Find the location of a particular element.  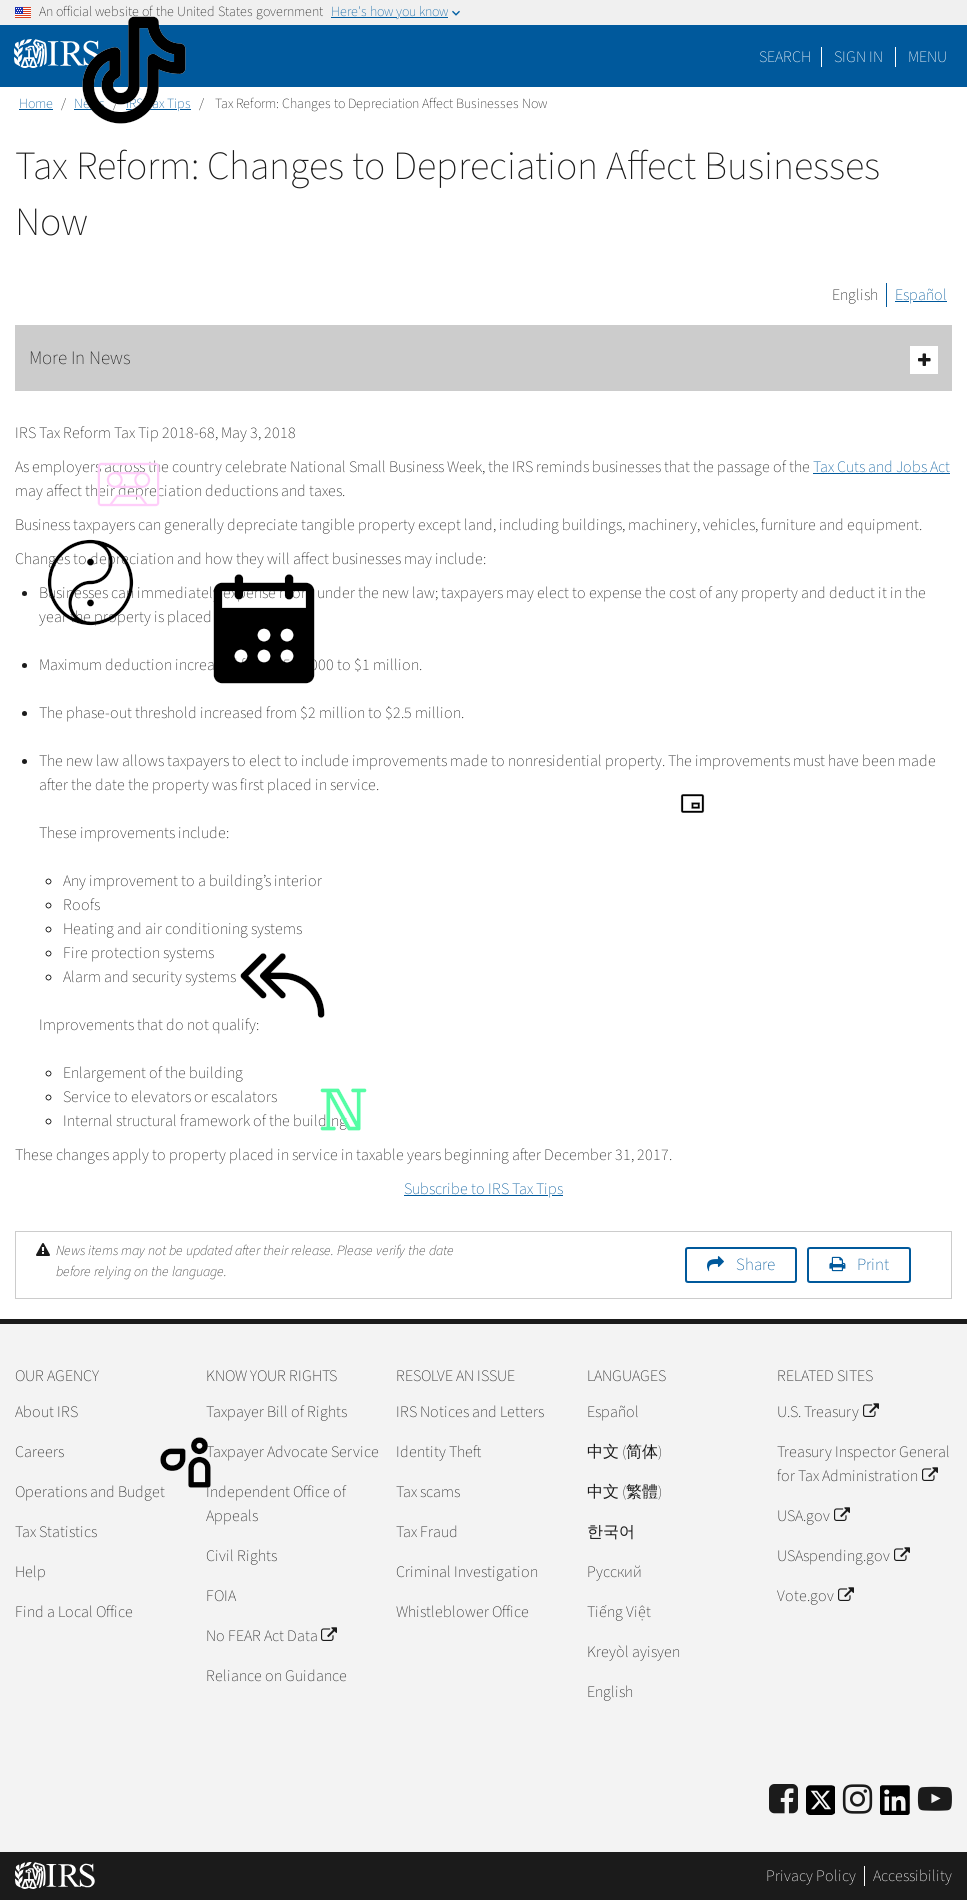

visit spacehey social network profile is located at coordinates (185, 1462).